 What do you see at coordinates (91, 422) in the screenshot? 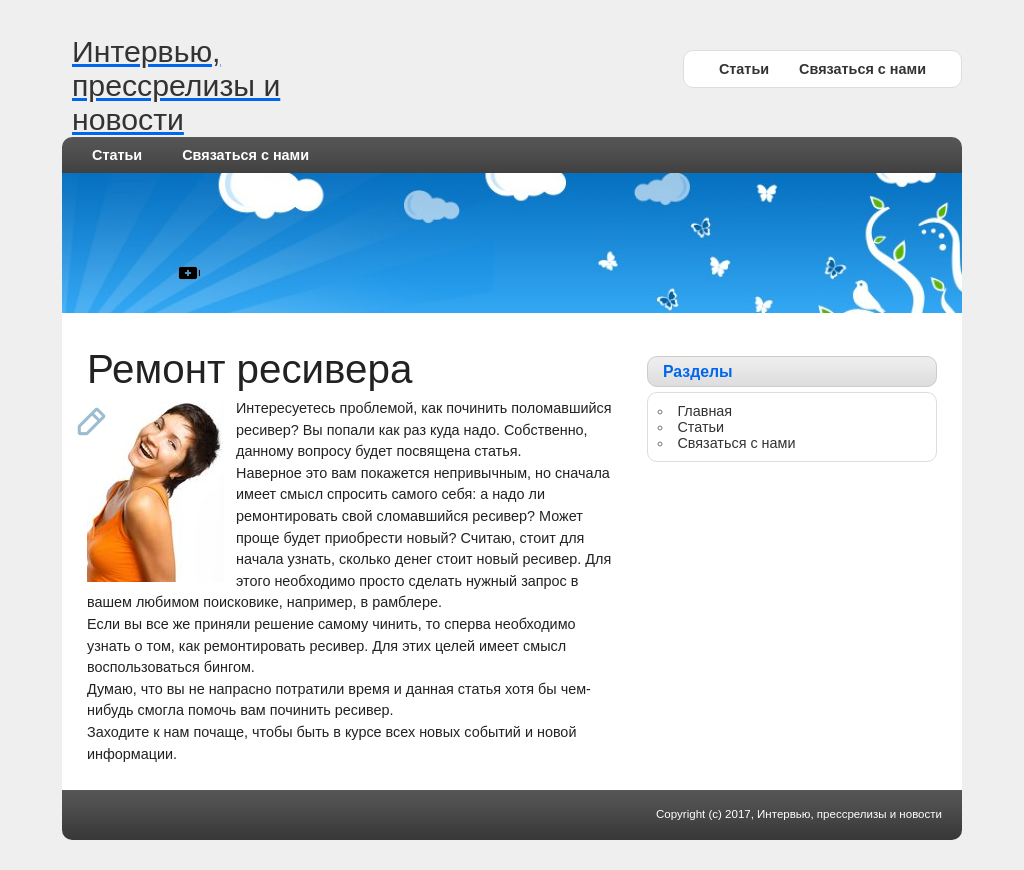
I see `edit content or text` at bounding box center [91, 422].